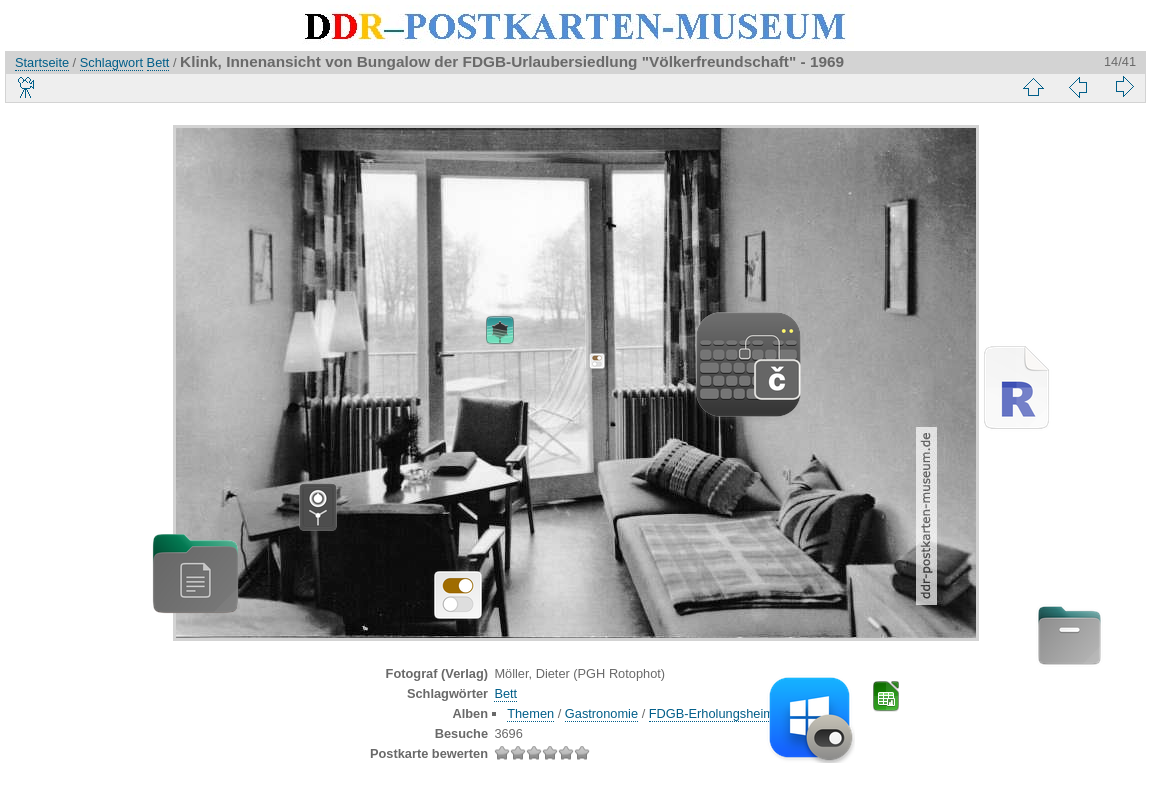 The image size is (1151, 799). I want to click on launch winetricks to configure wine settings, so click(809, 717).